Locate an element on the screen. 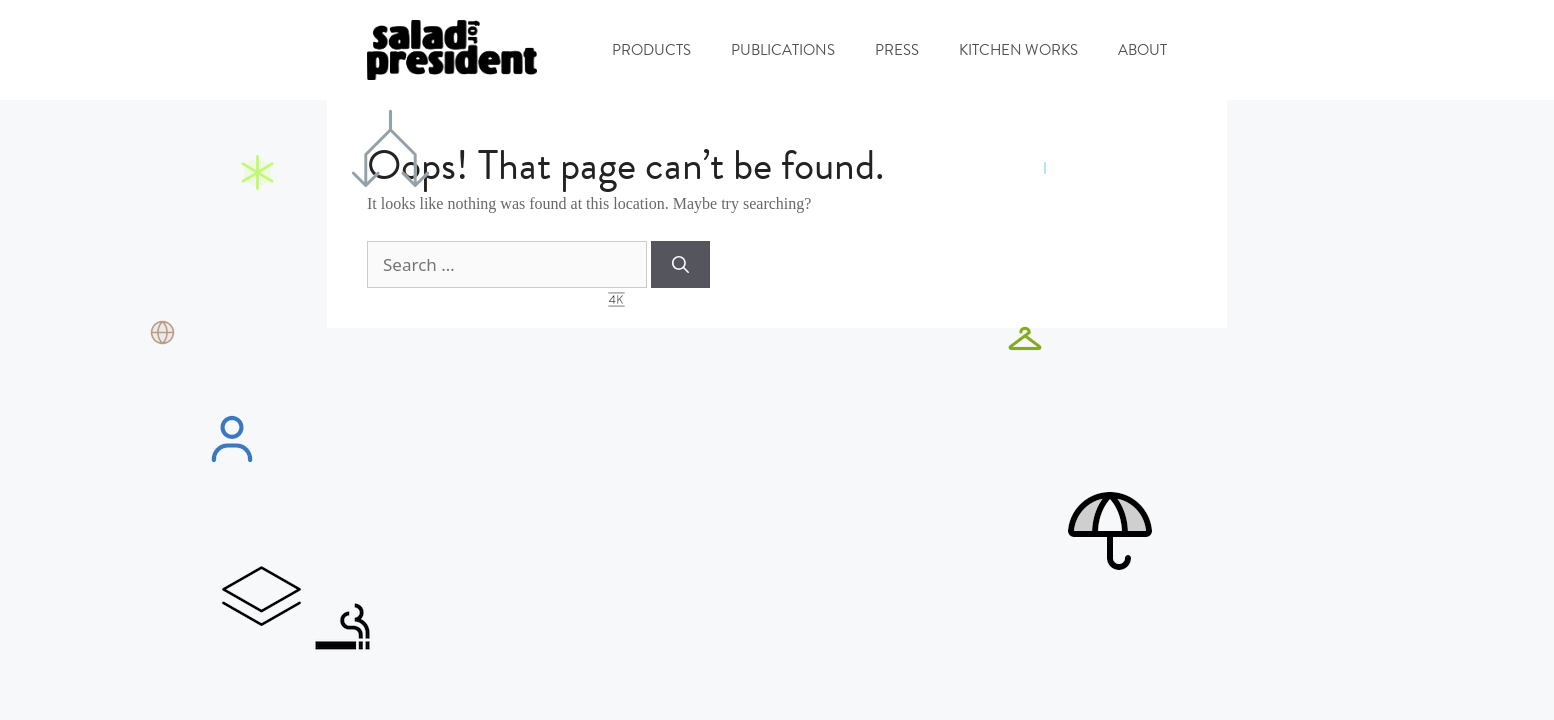 This screenshot has height=720, width=1554. access your wardrobe or closet is located at coordinates (1025, 340).